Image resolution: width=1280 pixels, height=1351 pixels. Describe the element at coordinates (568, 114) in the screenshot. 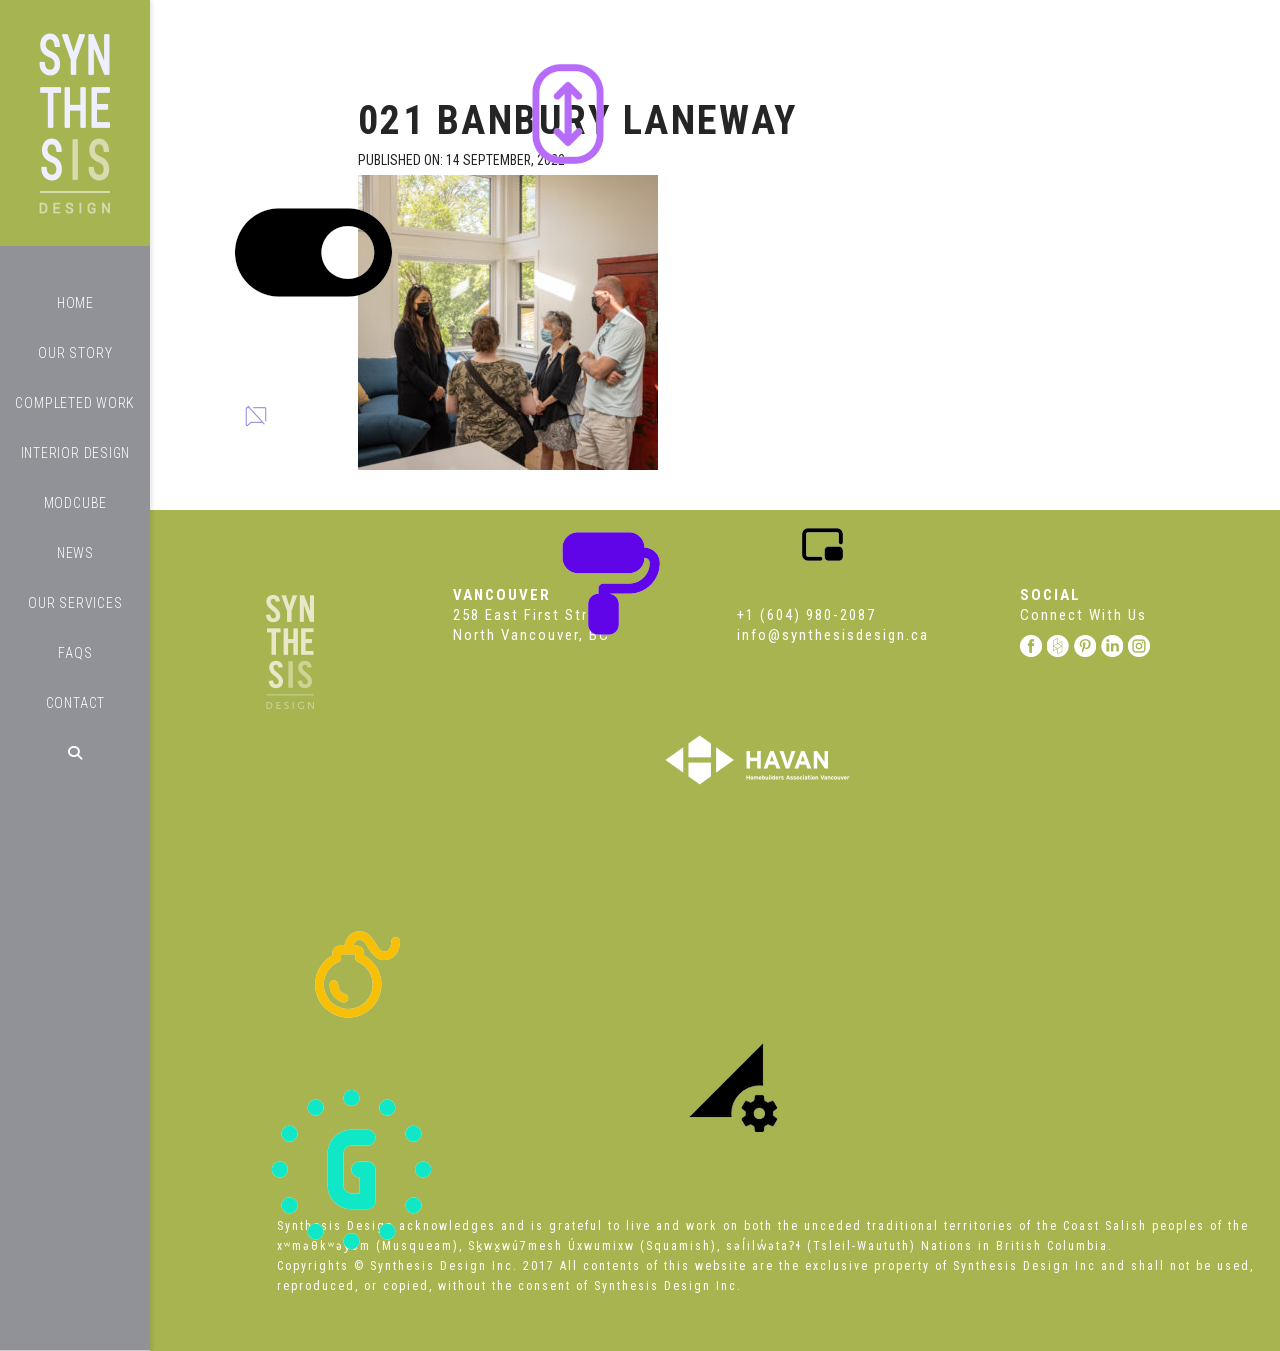

I see `scroll up and down on the page` at that location.